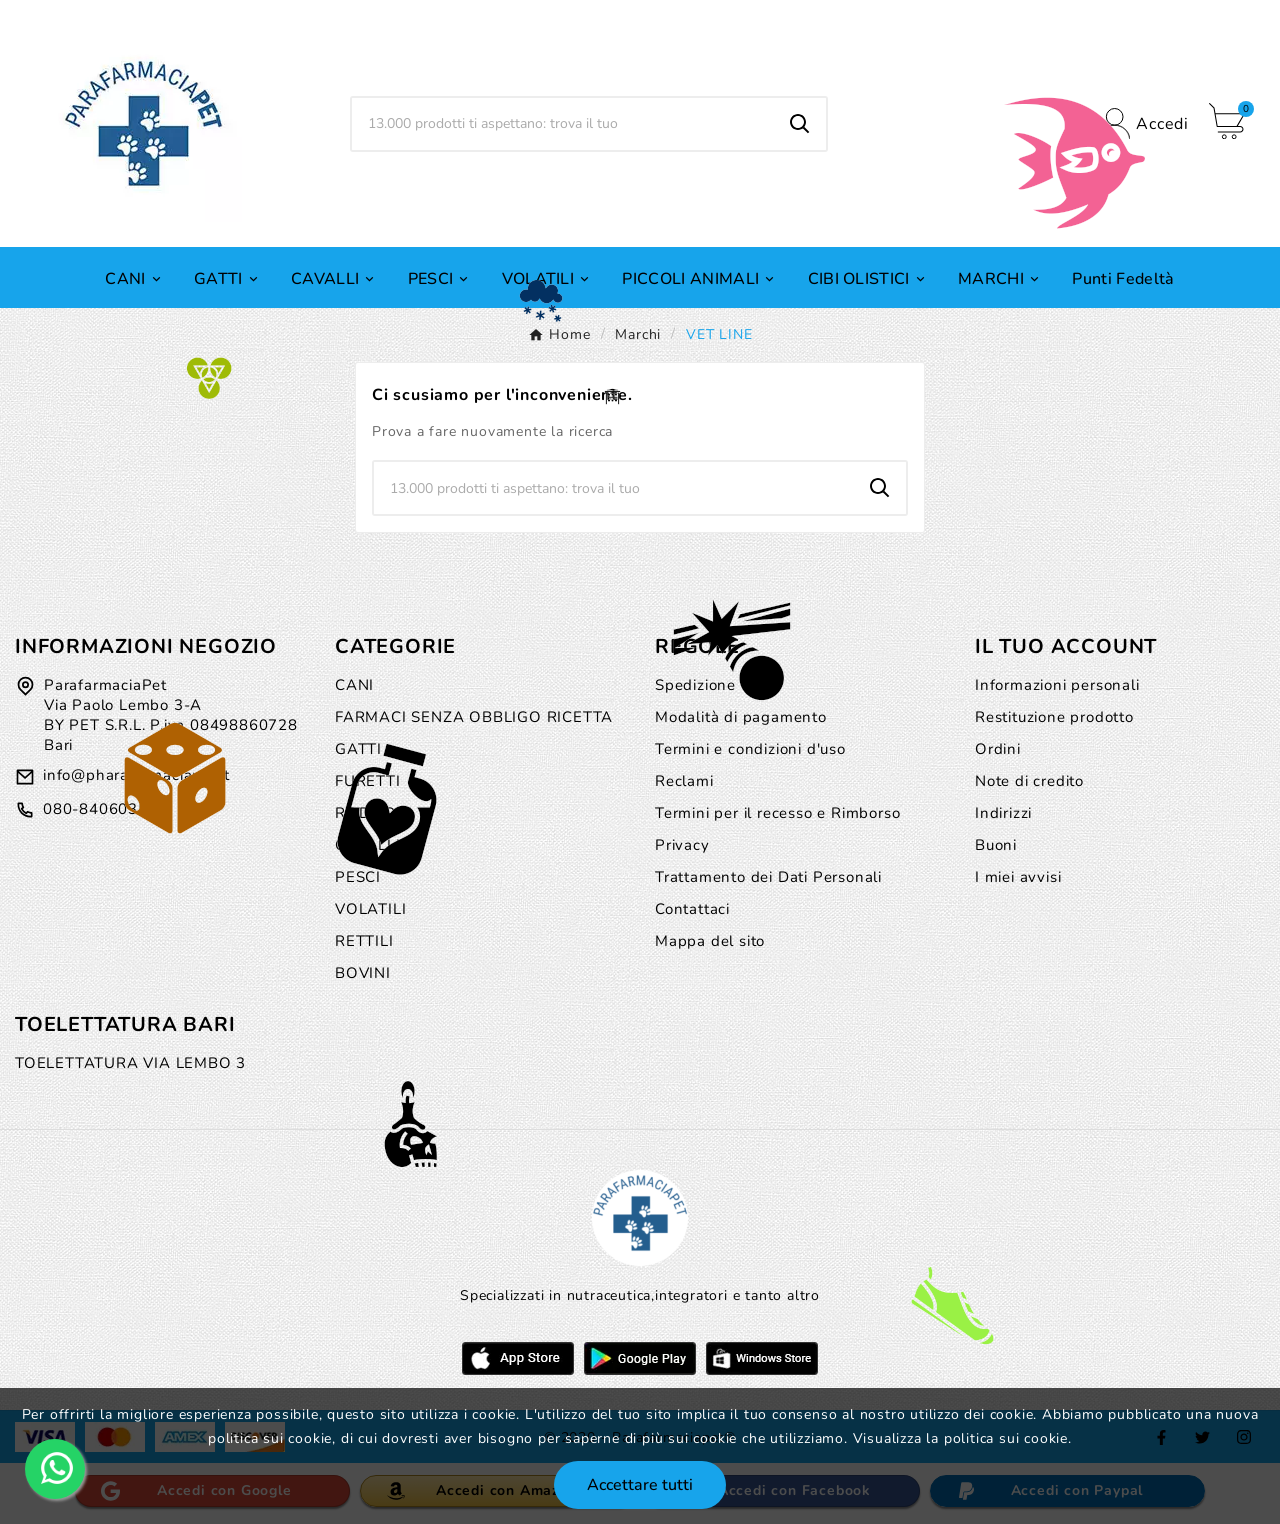  What do you see at coordinates (731, 649) in the screenshot?
I see `indicates ricochet or bounce effect in gameplay` at bounding box center [731, 649].